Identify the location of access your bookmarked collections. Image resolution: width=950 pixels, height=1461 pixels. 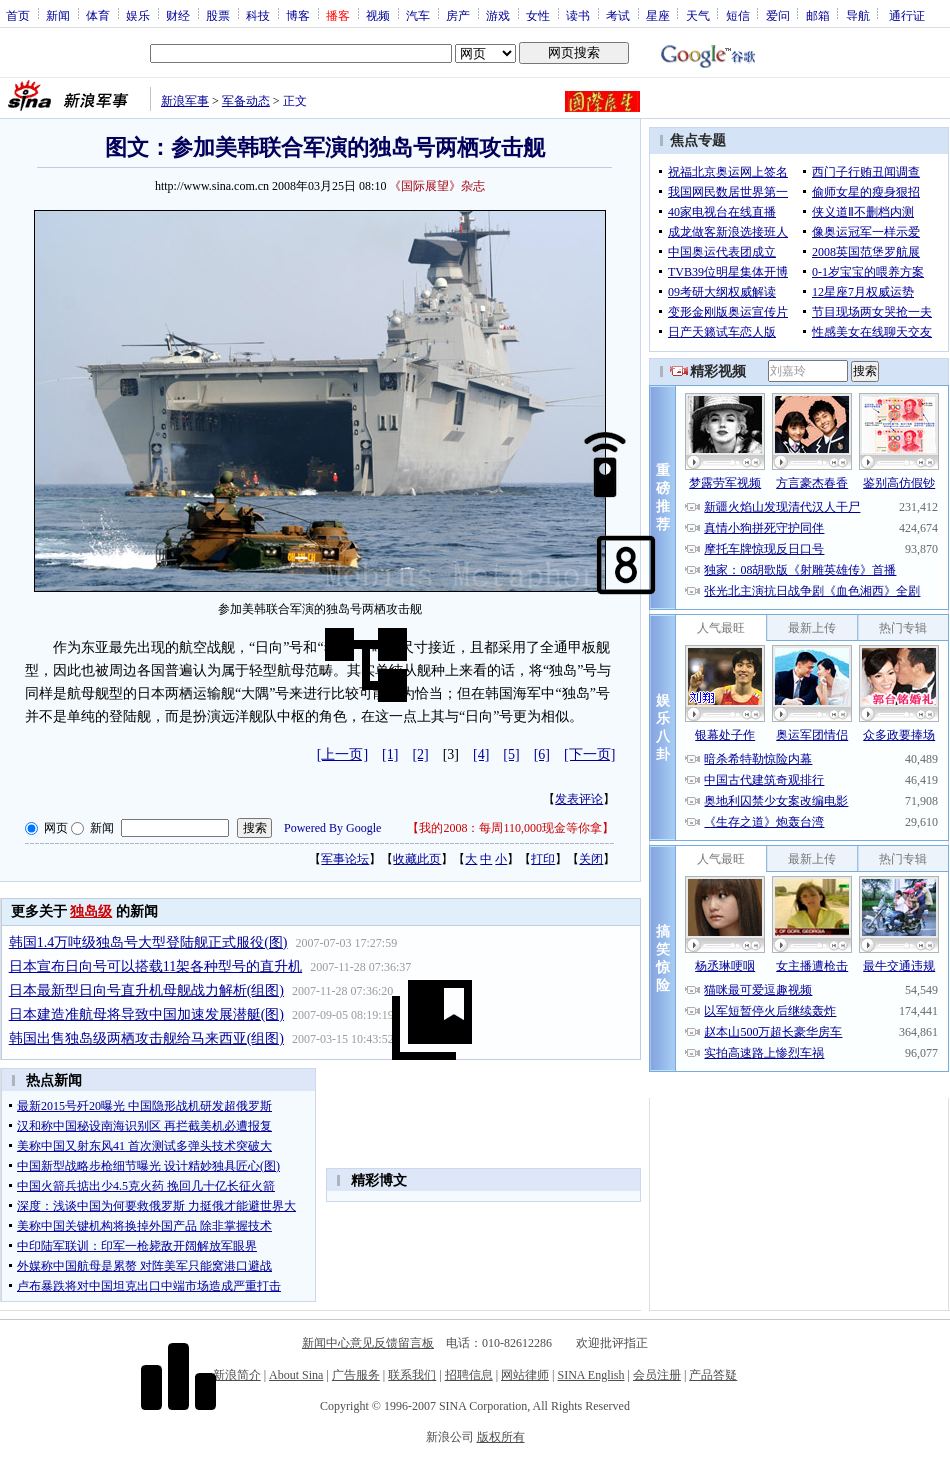
(432, 1020).